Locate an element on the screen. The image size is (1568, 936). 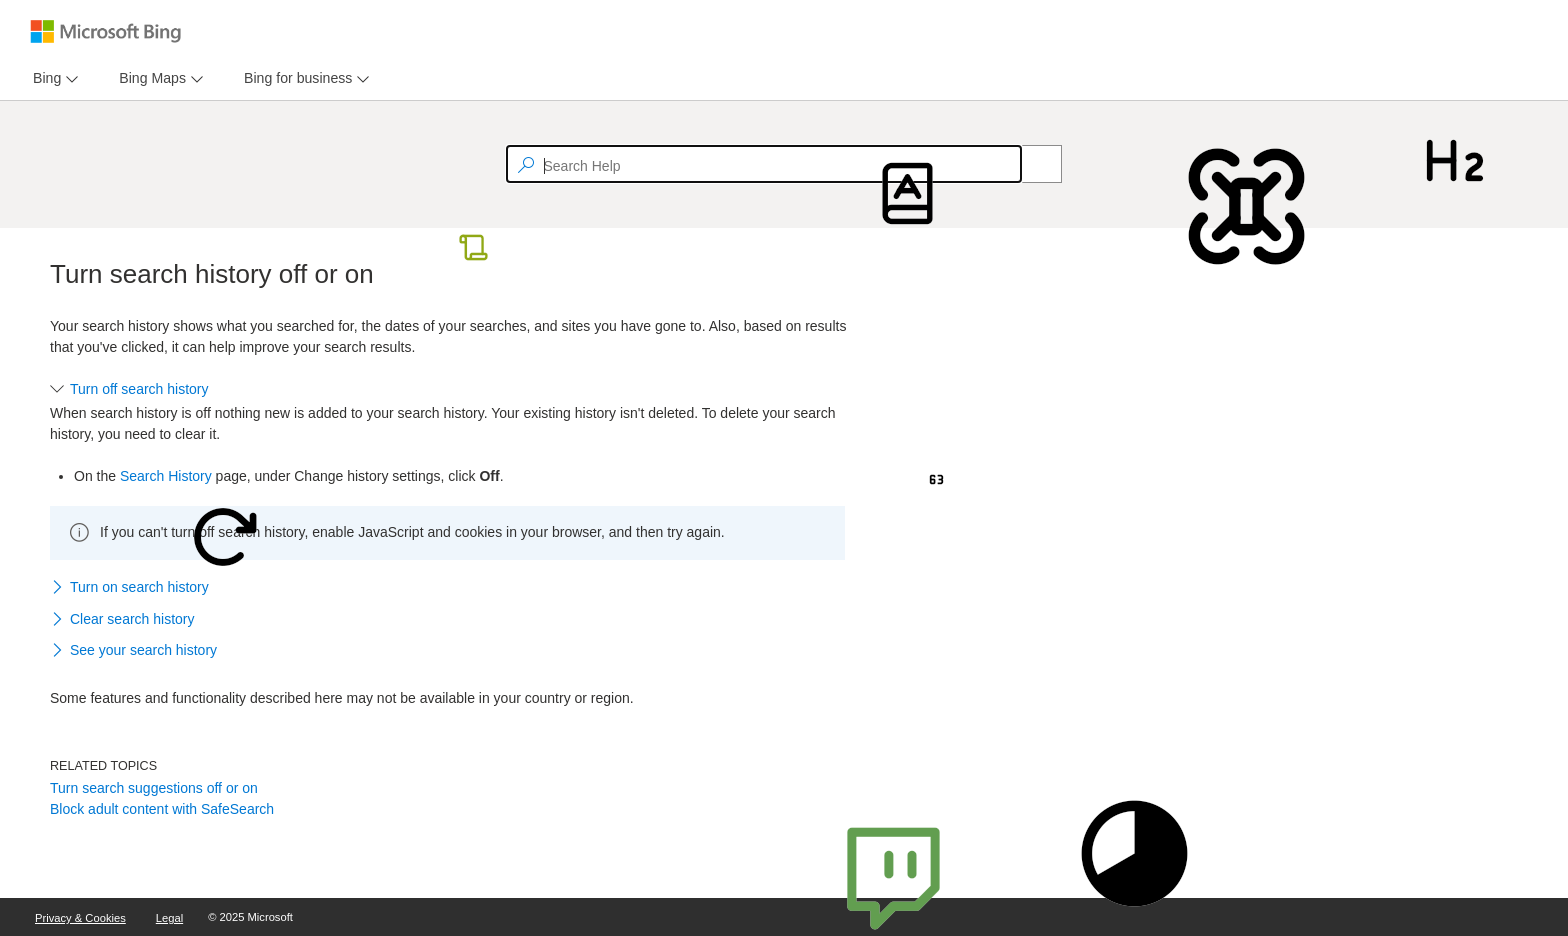
indicates 66% progress or completion is located at coordinates (1134, 853).